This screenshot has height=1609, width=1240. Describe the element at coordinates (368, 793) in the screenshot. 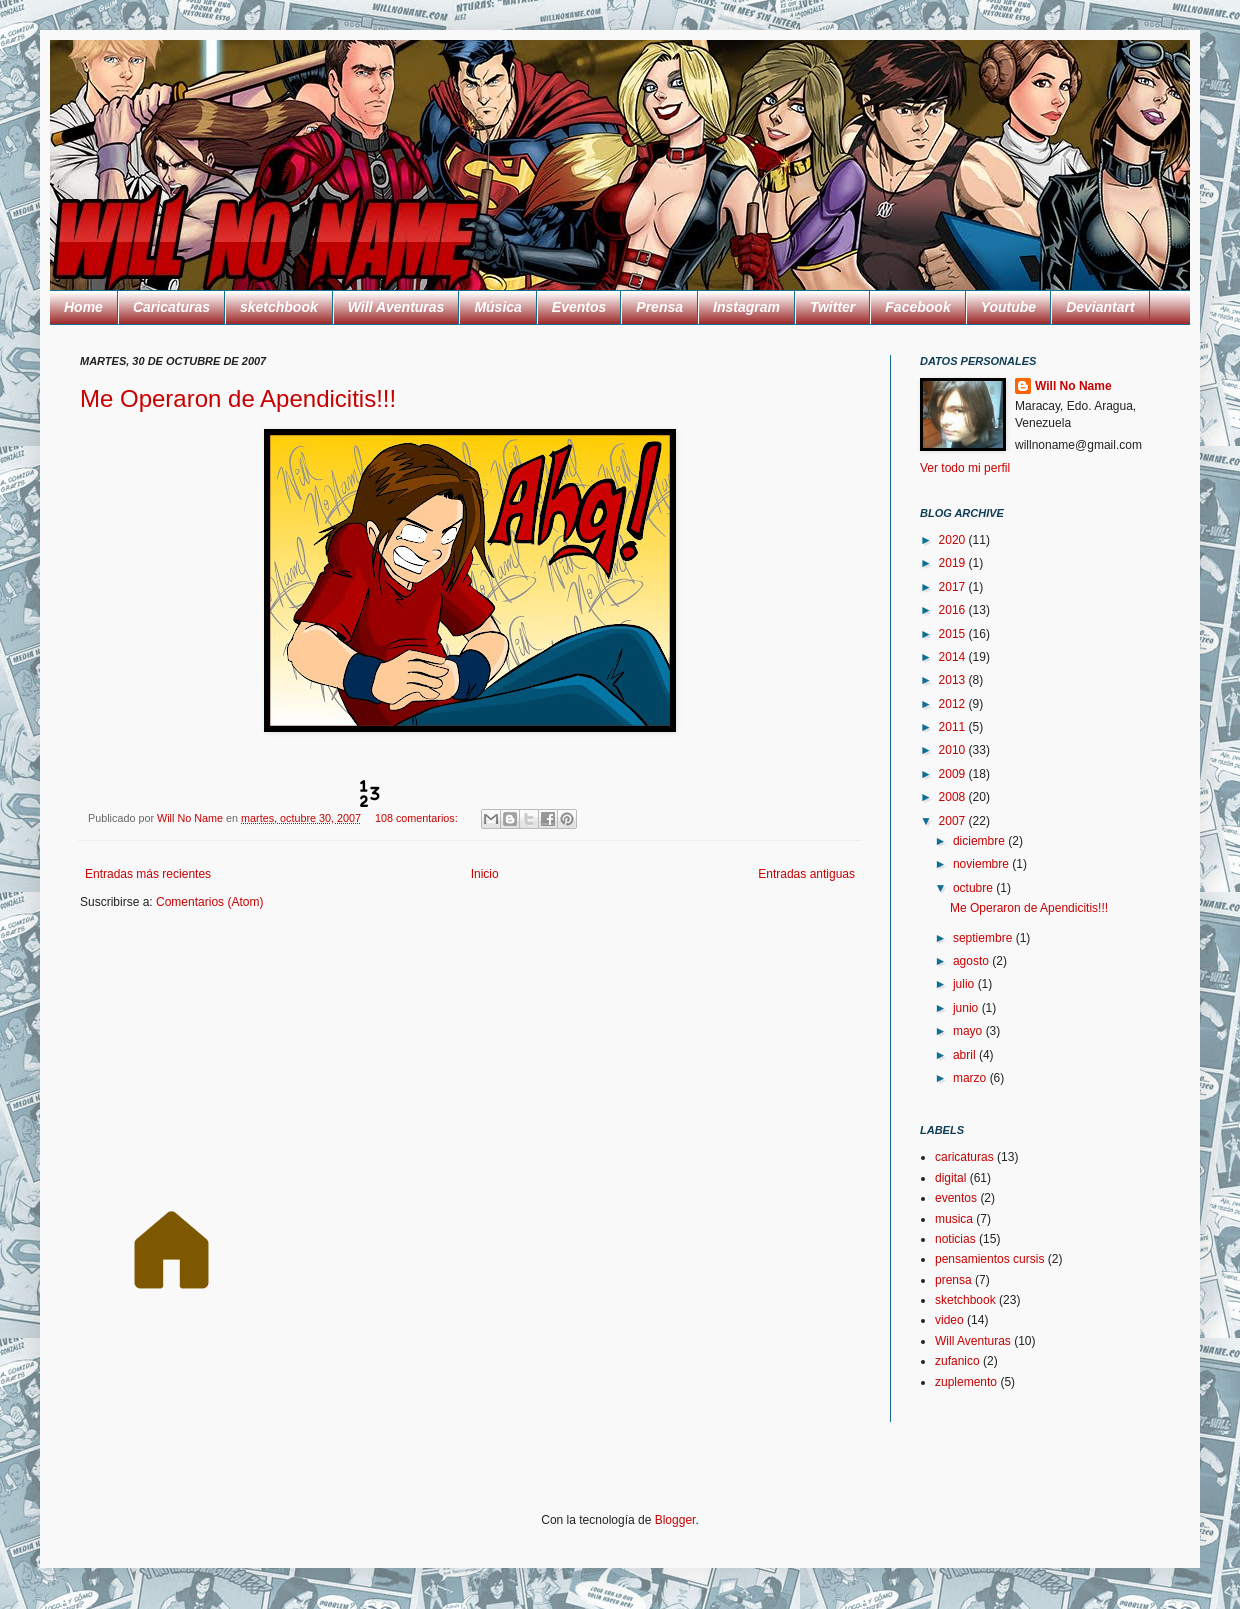

I see `toggle numbered list formatting` at that location.